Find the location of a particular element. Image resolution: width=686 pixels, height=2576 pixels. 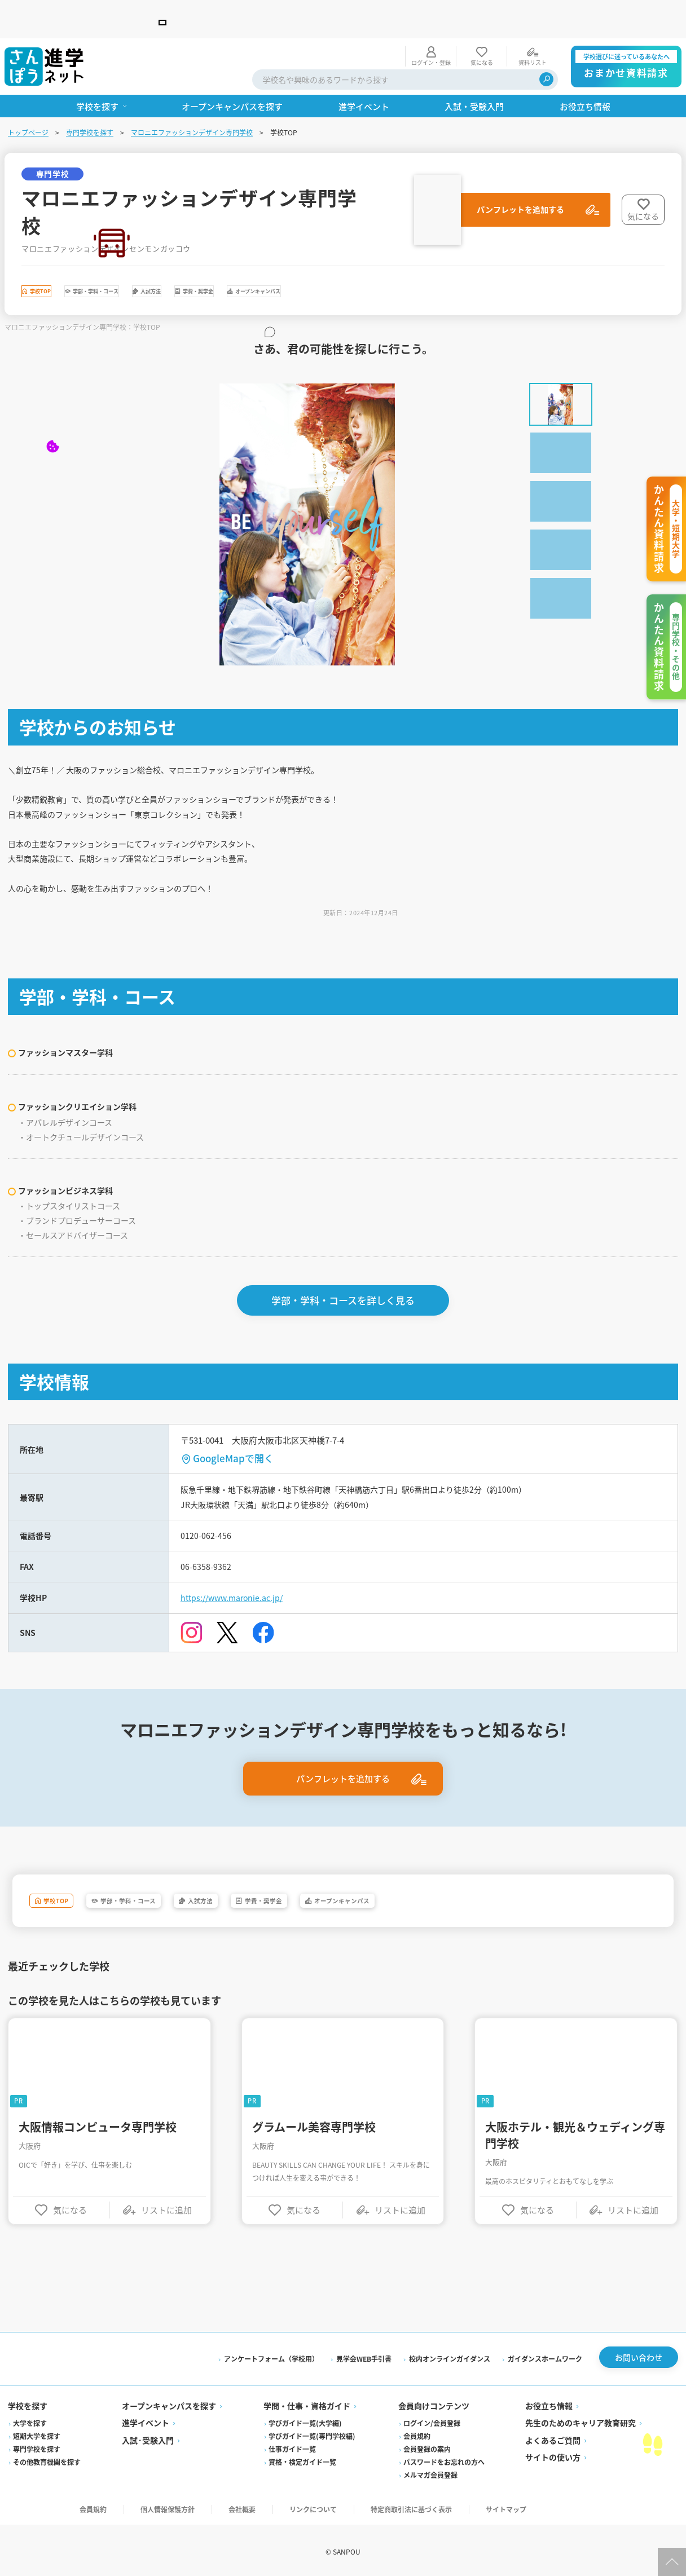

view step tracking or walking activity is located at coordinates (653, 2445).